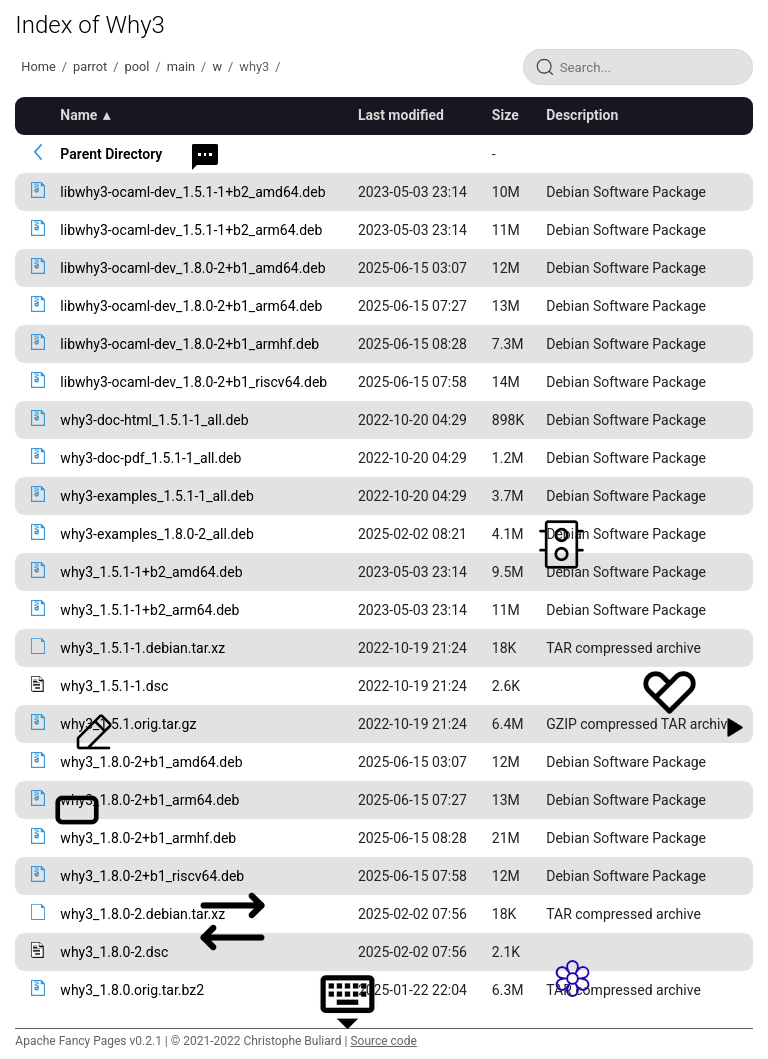 Image resolution: width=768 pixels, height=1059 pixels. I want to click on open Google Fit app, so click(669, 691).